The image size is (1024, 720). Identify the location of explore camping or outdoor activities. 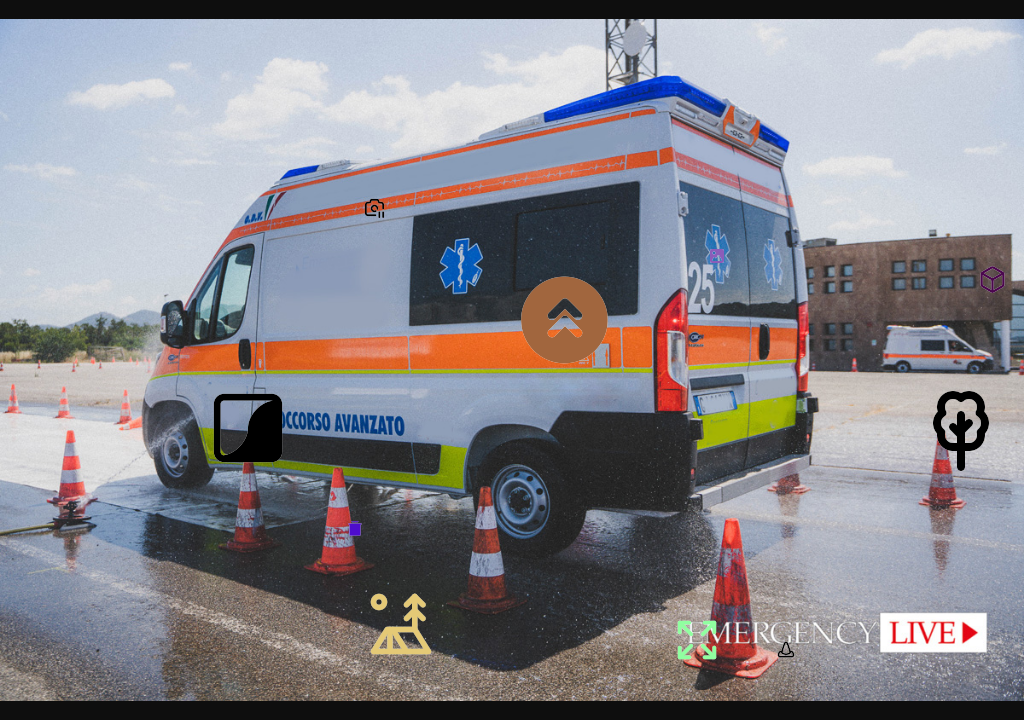
(401, 624).